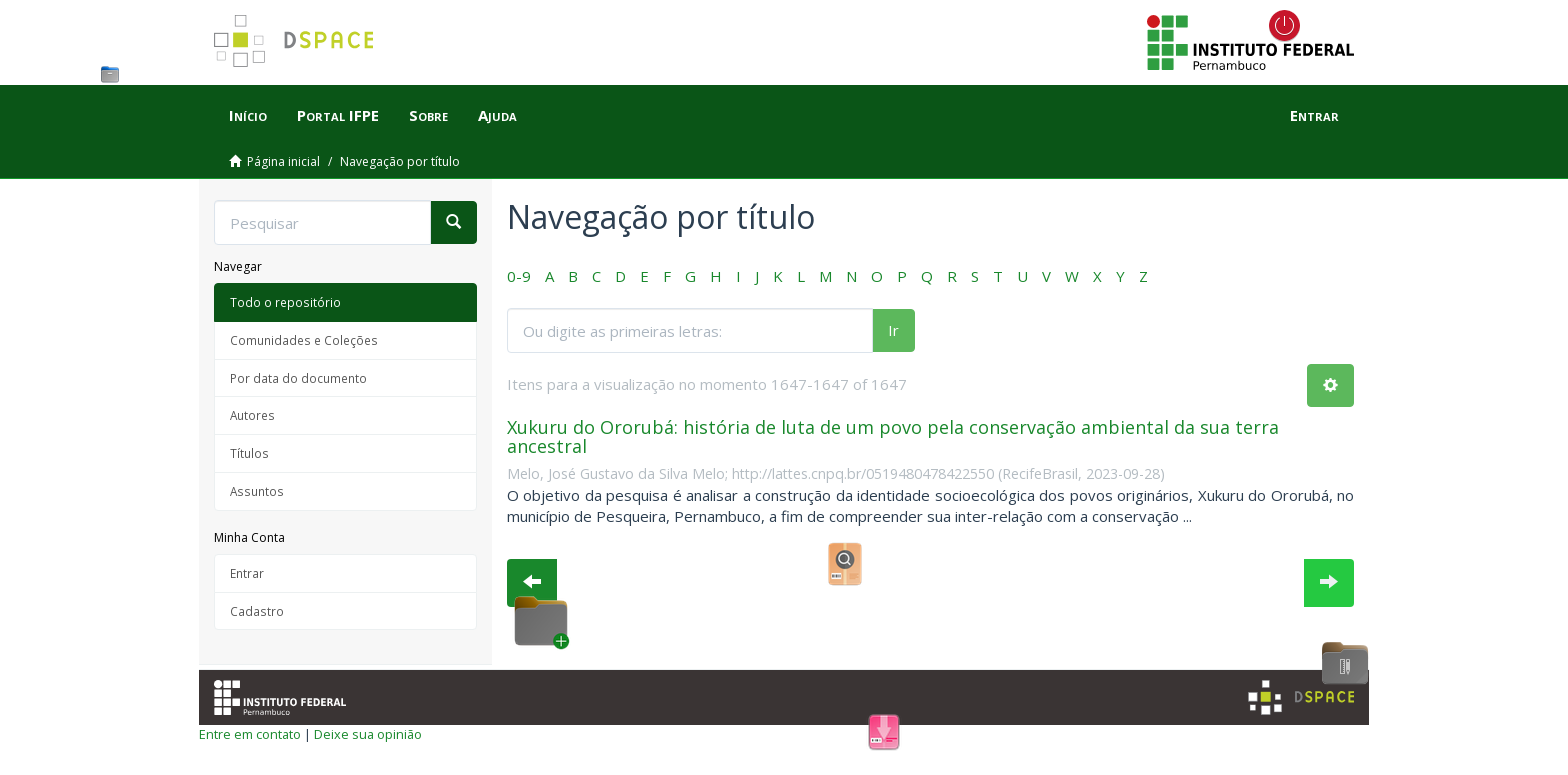 The height and width of the screenshot is (775, 1568). Describe the element at coordinates (1345, 663) in the screenshot. I see `open templates folder` at that location.